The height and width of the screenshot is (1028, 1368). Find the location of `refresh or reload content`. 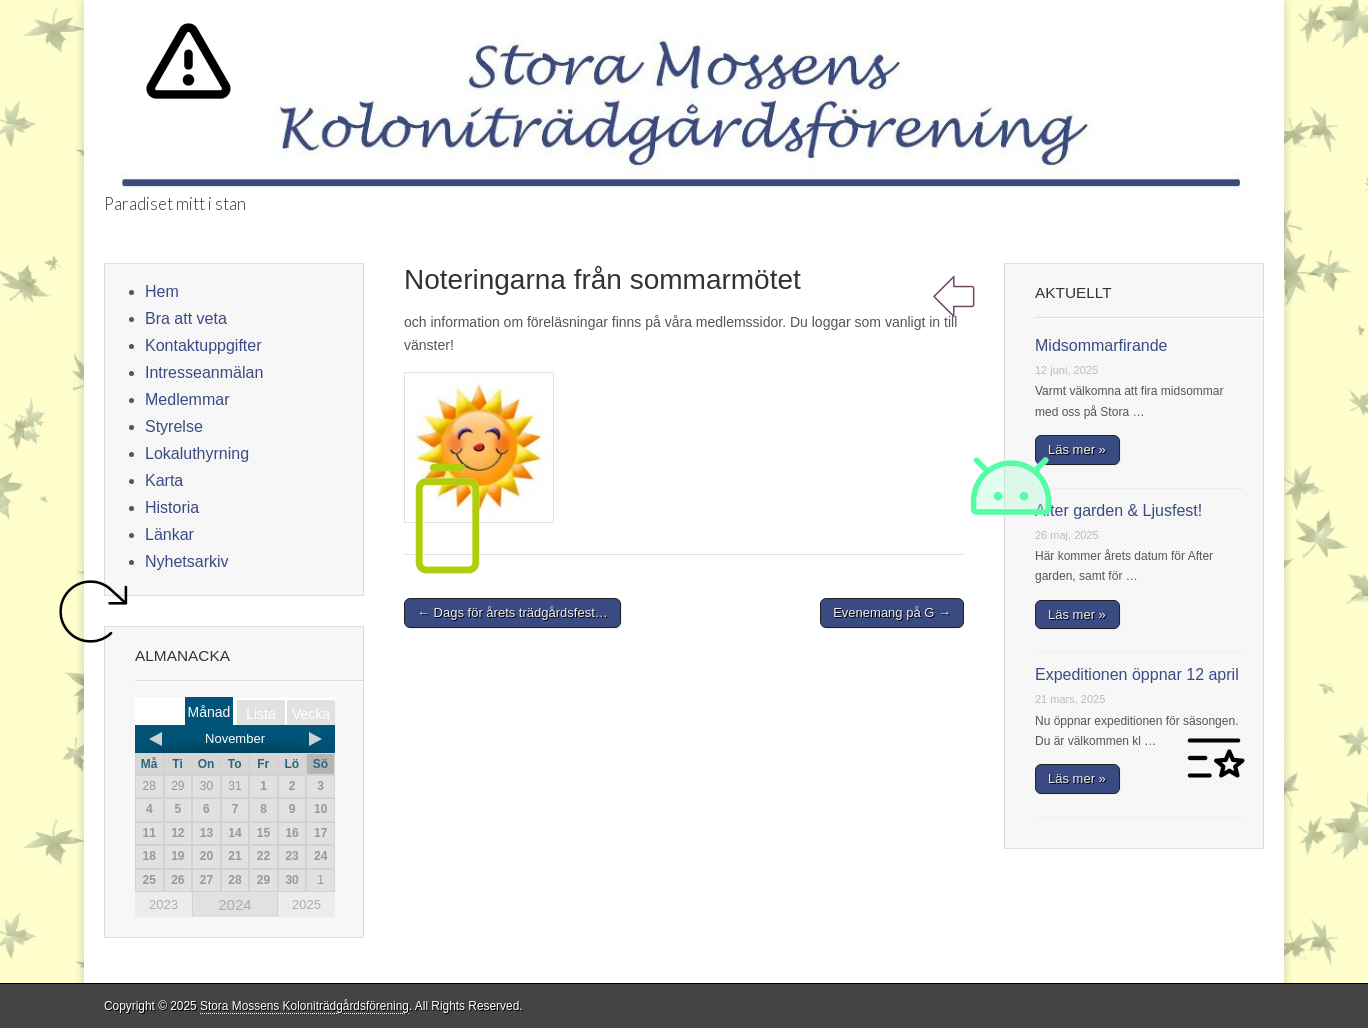

refresh or reload content is located at coordinates (90, 611).